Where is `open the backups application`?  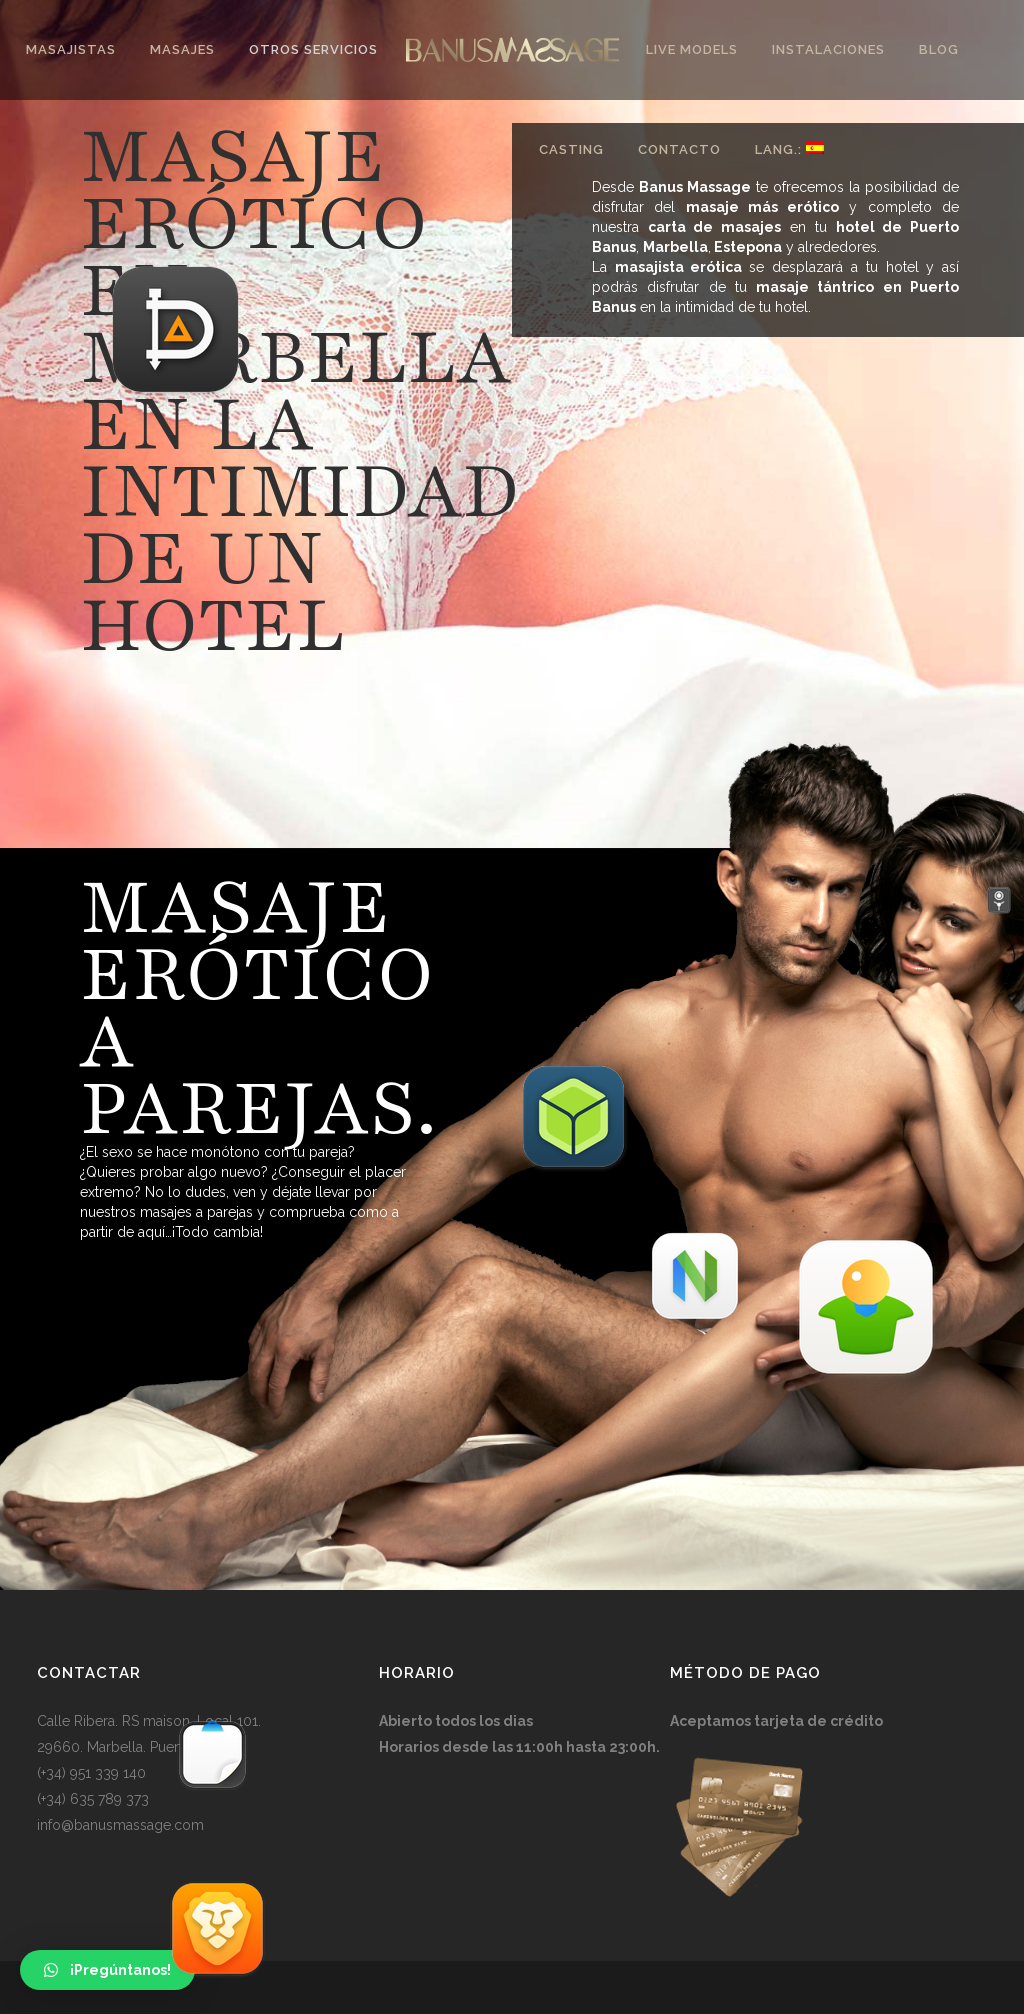
open the backups application is located at coordinates (999, 900).